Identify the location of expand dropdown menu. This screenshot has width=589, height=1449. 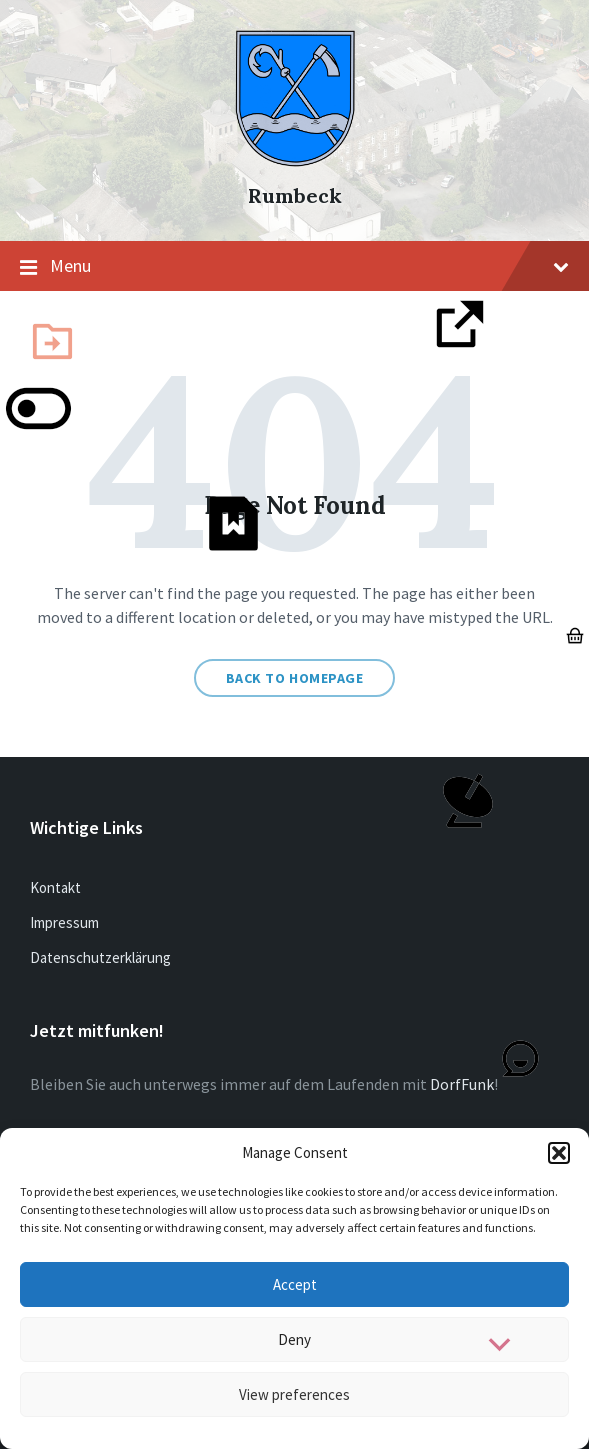
(499, 1344).